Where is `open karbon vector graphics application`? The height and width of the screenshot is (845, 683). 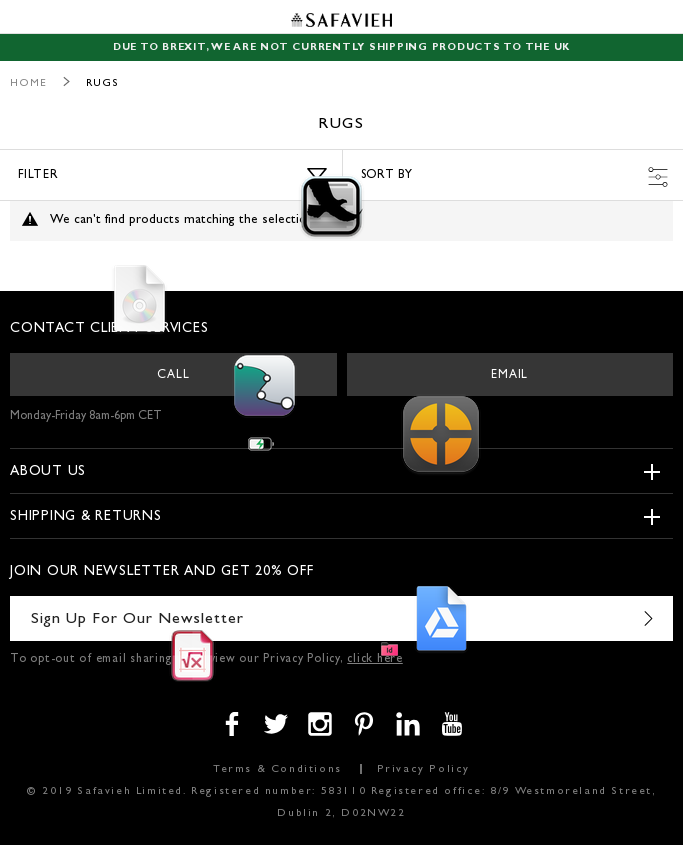
open karbon vector graphics application is located at coordinates (264, 385).